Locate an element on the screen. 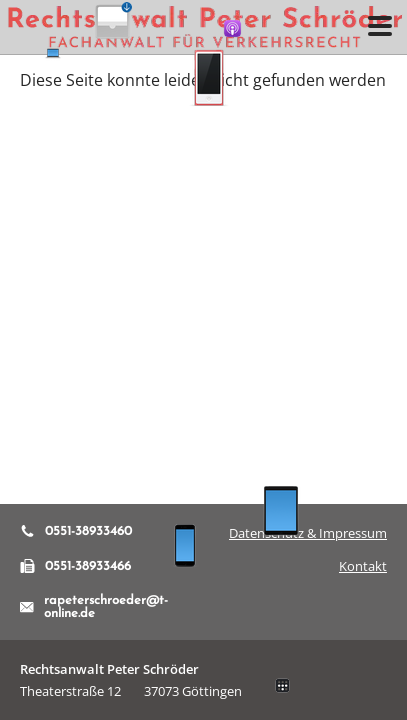 The height and width of the screenshot is (720, 407). represents this macbook device in system settings is located at coordinates (53, 52).